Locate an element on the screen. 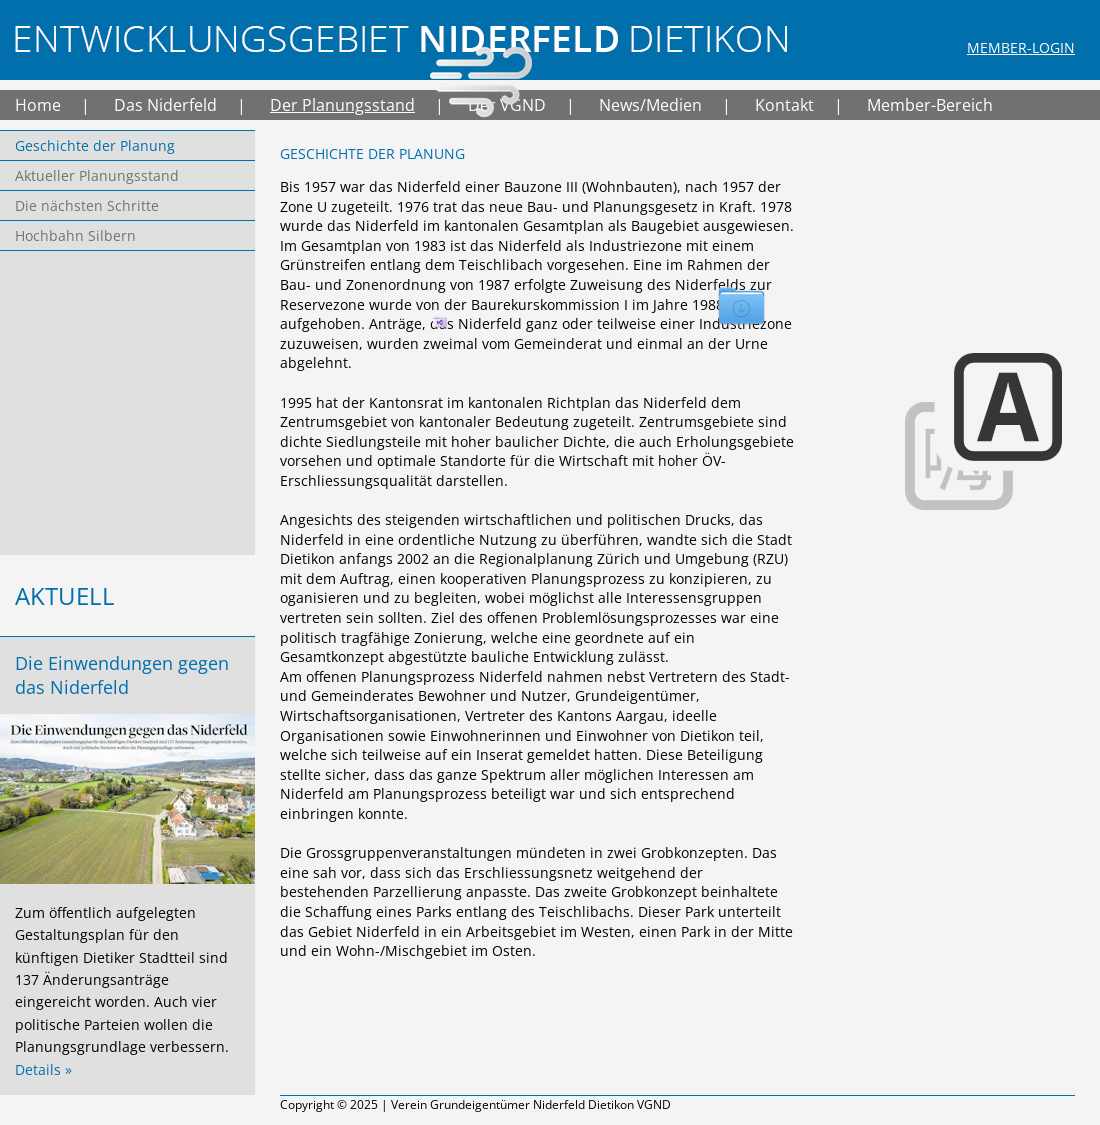  open your downloads folder is located at coordinates (741, 305).